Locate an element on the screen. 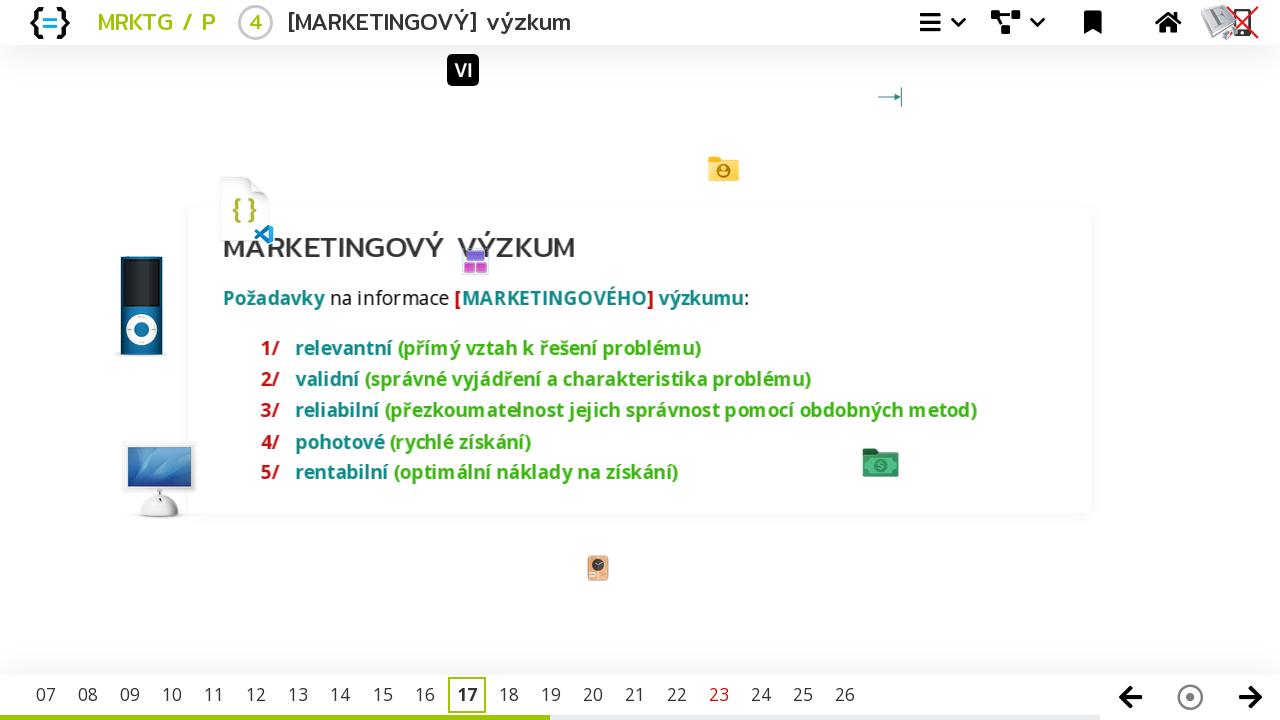  font notification or typography-related system alert is located at coordinates (1219, 21).